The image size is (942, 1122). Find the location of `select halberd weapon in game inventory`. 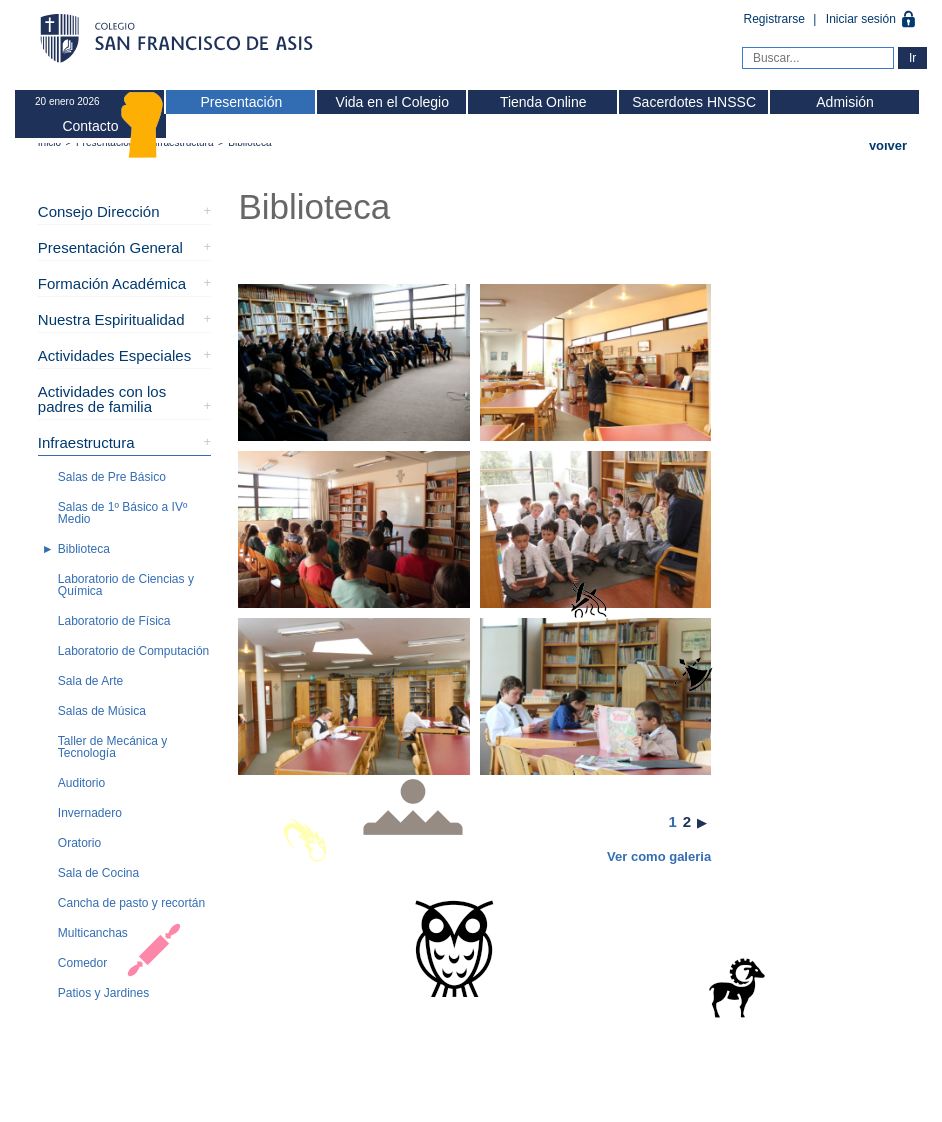

select halberd weapon in game inventory is located at coordinates (693, 674).